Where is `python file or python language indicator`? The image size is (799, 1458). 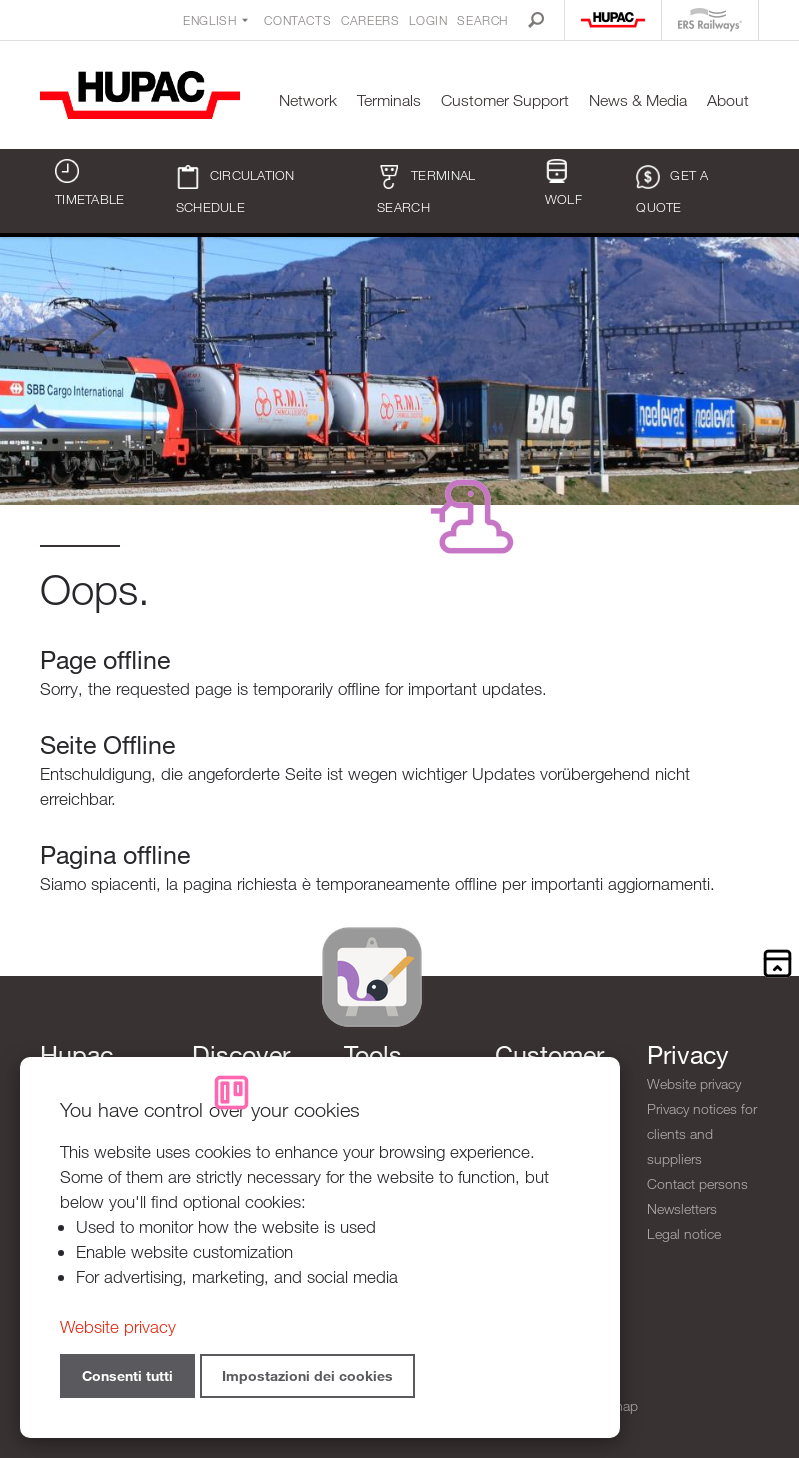
python file or python language indicator is located at coordinates (473, 519).